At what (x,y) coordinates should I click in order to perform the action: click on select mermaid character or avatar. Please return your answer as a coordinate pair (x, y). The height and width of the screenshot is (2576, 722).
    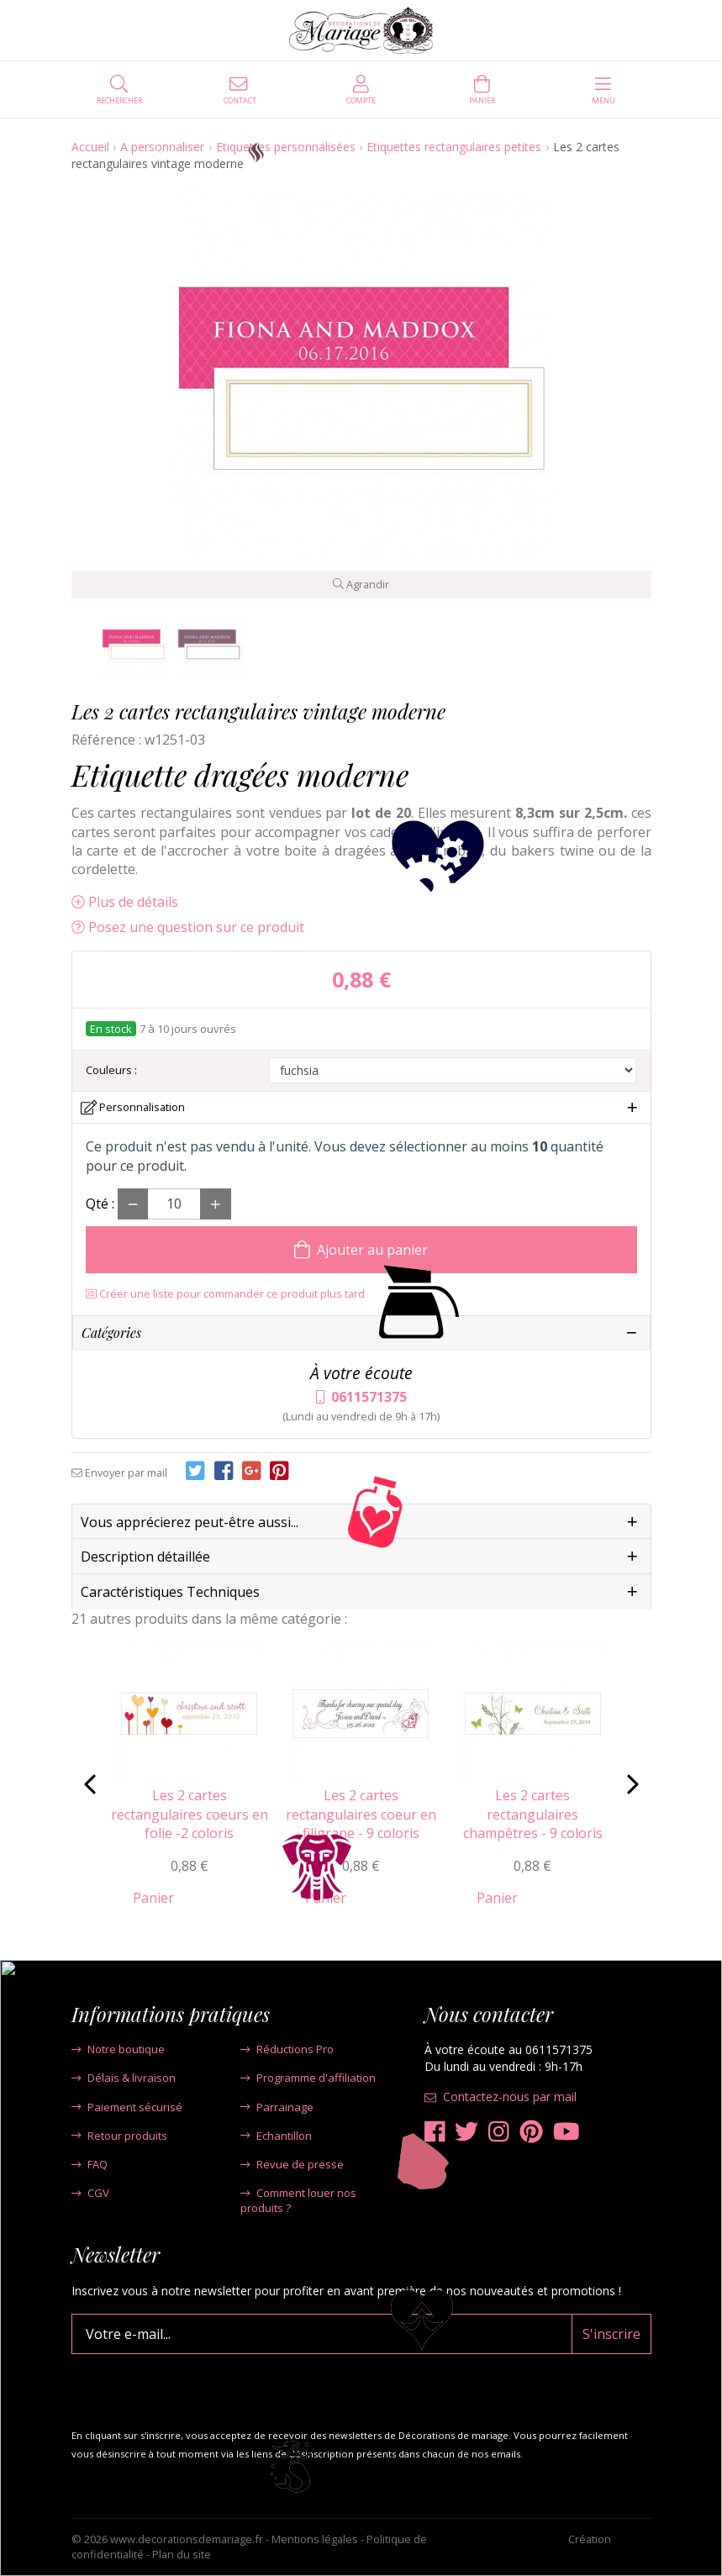
    Looking at the image, I should click on (293, 2467).